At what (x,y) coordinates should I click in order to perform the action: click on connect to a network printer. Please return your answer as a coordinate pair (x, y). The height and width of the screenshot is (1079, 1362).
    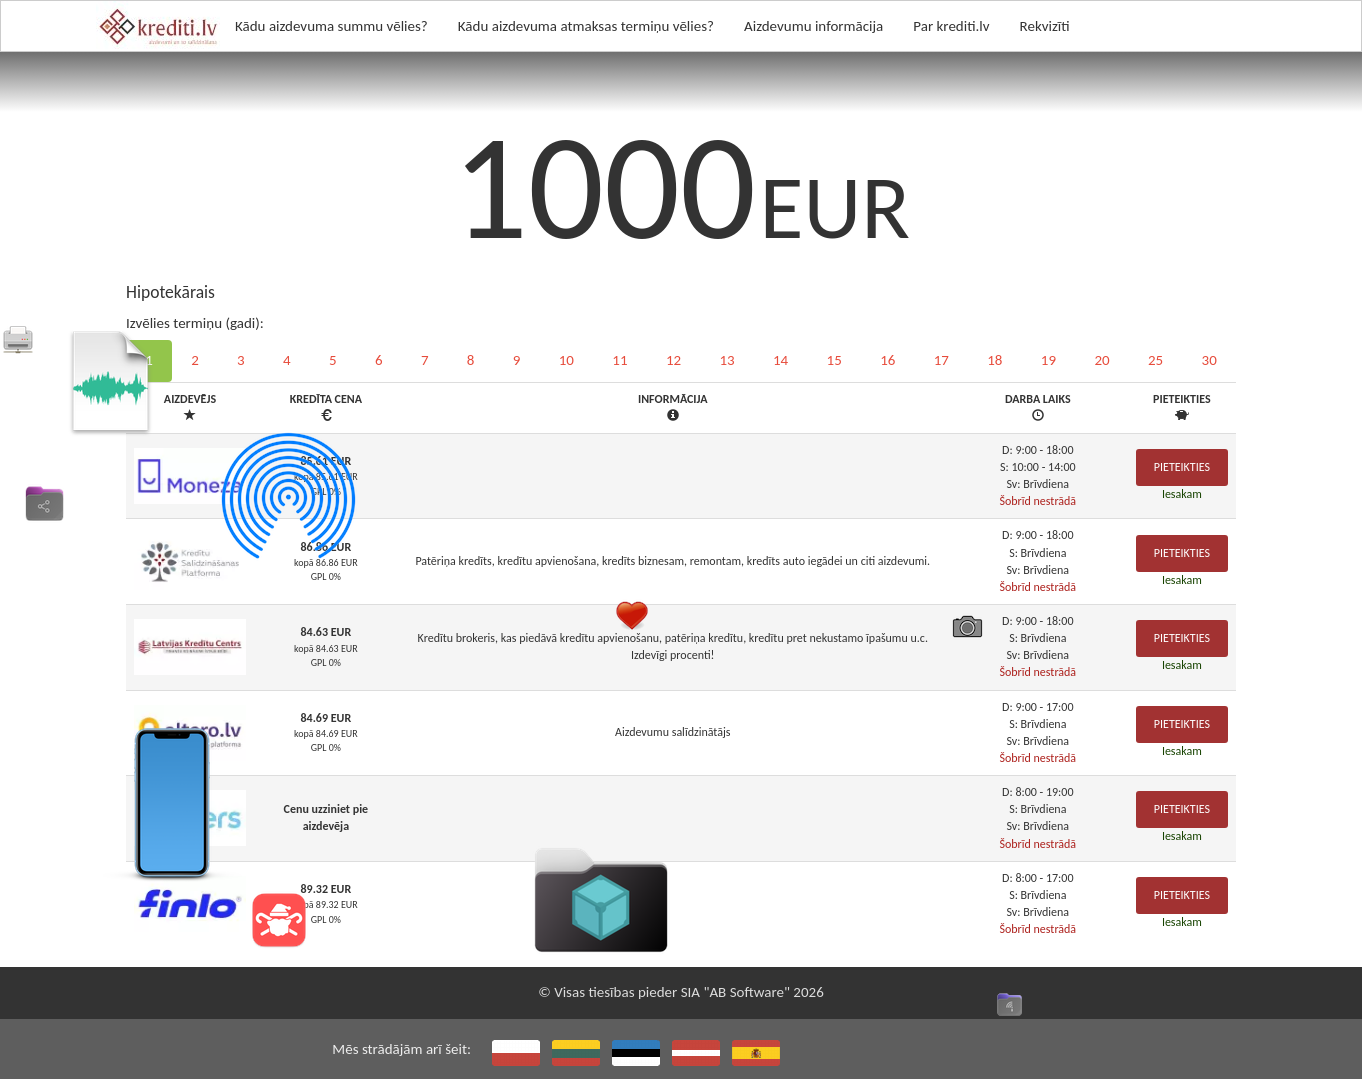
    Looking at the image, I should click on (18, 340).